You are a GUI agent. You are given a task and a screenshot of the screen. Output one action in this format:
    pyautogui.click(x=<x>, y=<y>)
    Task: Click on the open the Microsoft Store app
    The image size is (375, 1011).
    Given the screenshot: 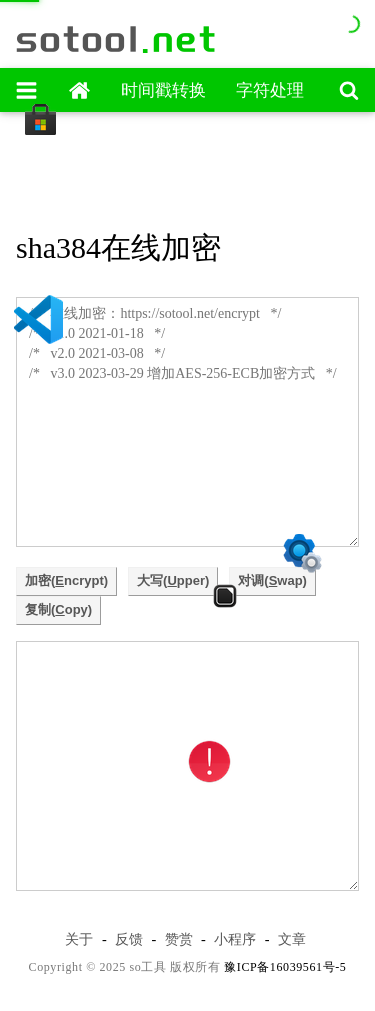 What is the action you would take?
    pyautogui.click(x=40, y=119)
    